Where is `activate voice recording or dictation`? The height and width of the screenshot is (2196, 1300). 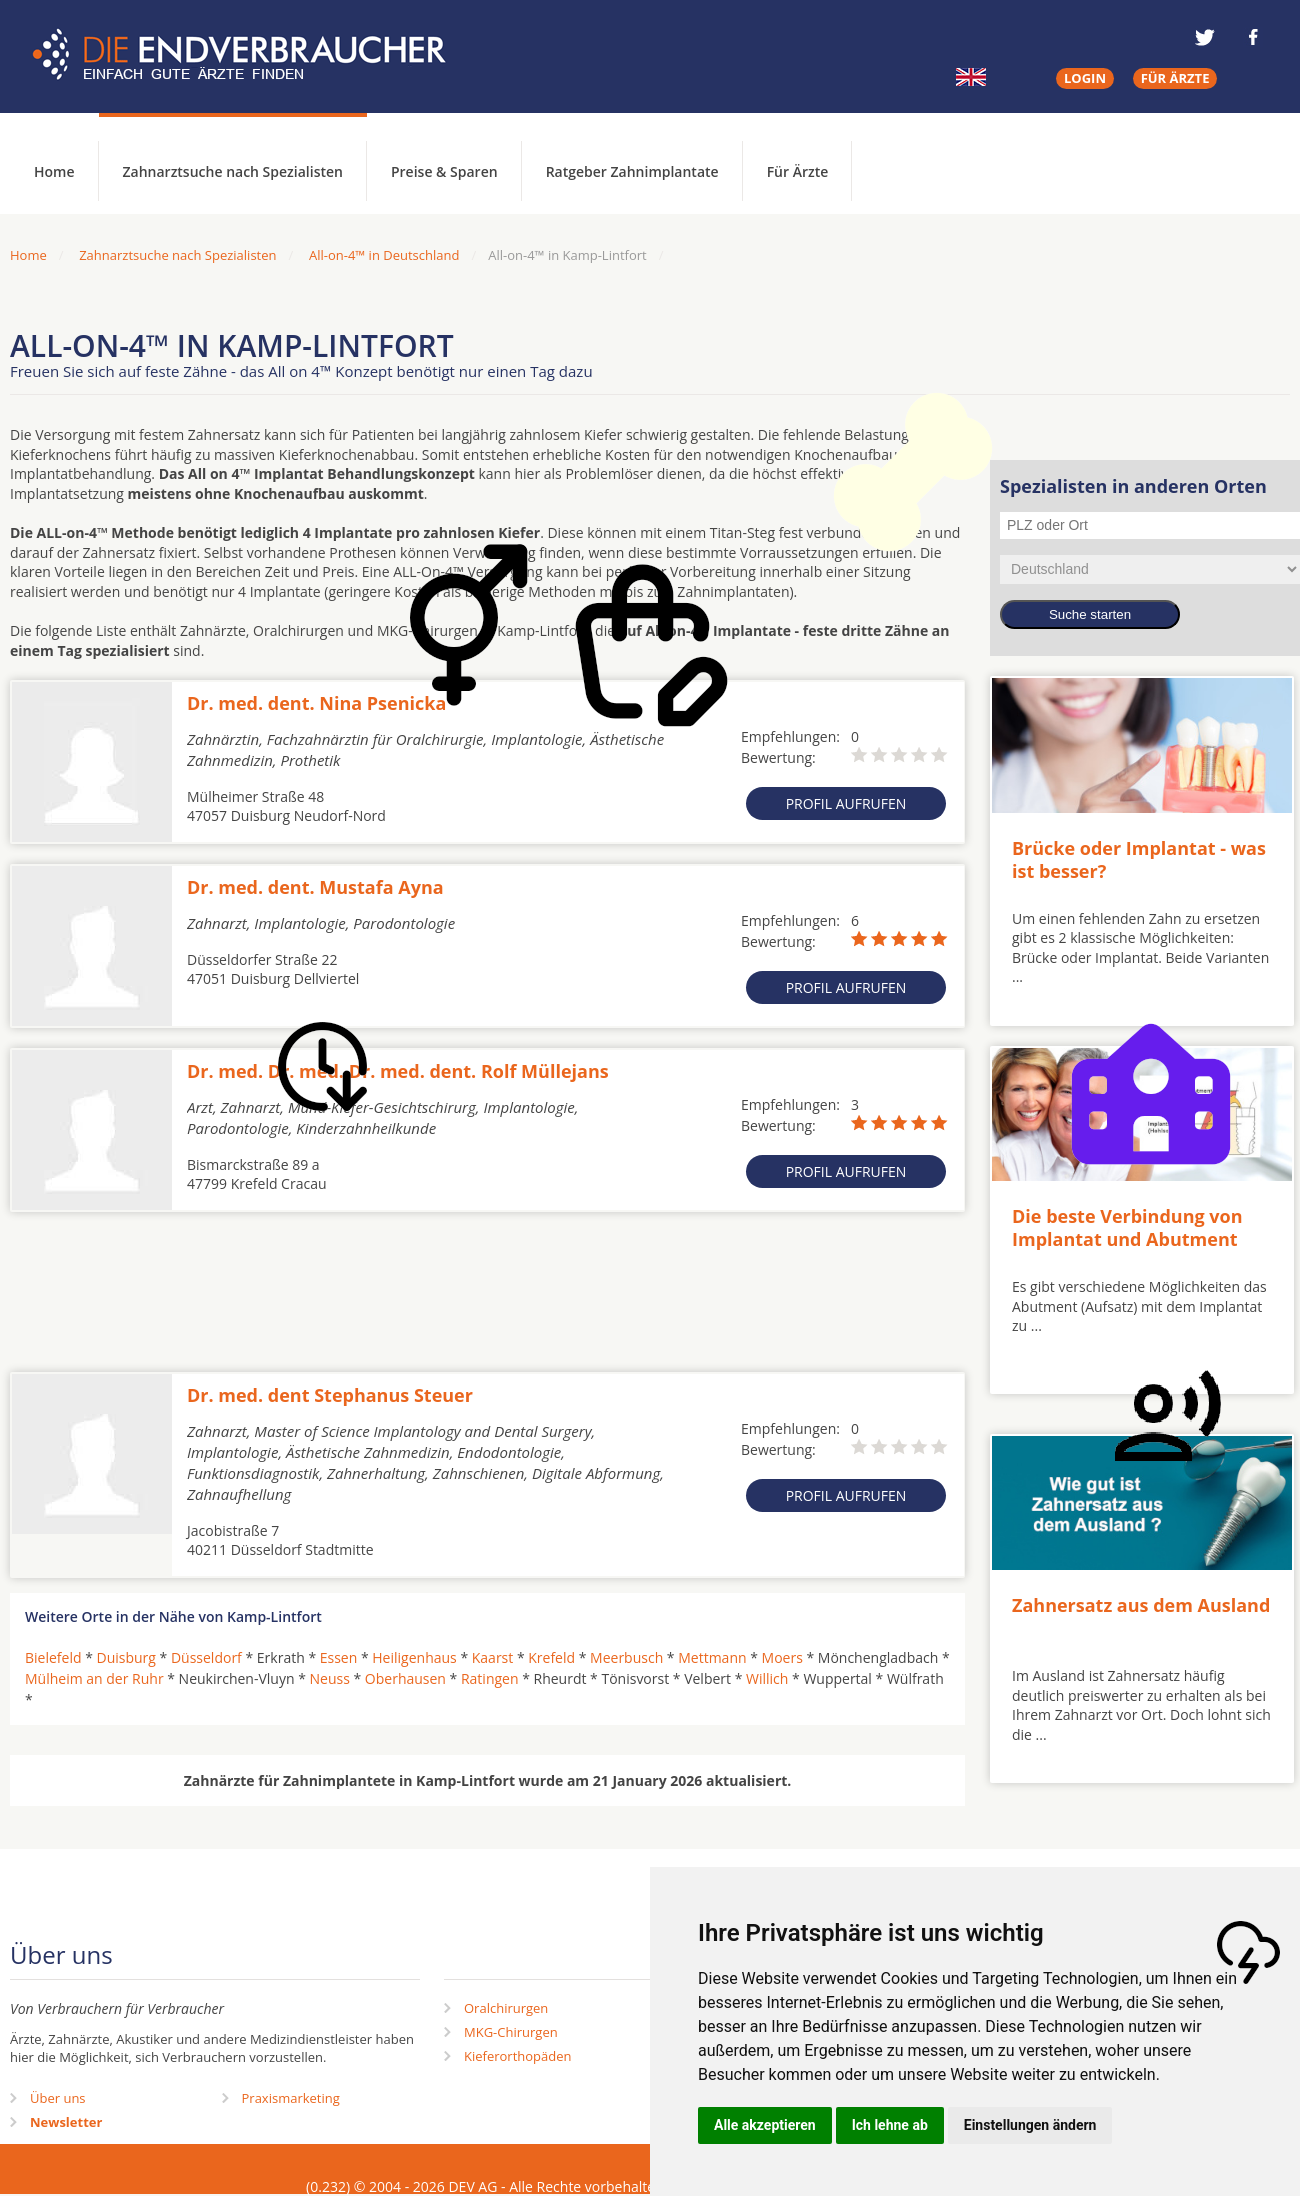 activate voice recording or dictation is located at coordinates (1168, 1418).